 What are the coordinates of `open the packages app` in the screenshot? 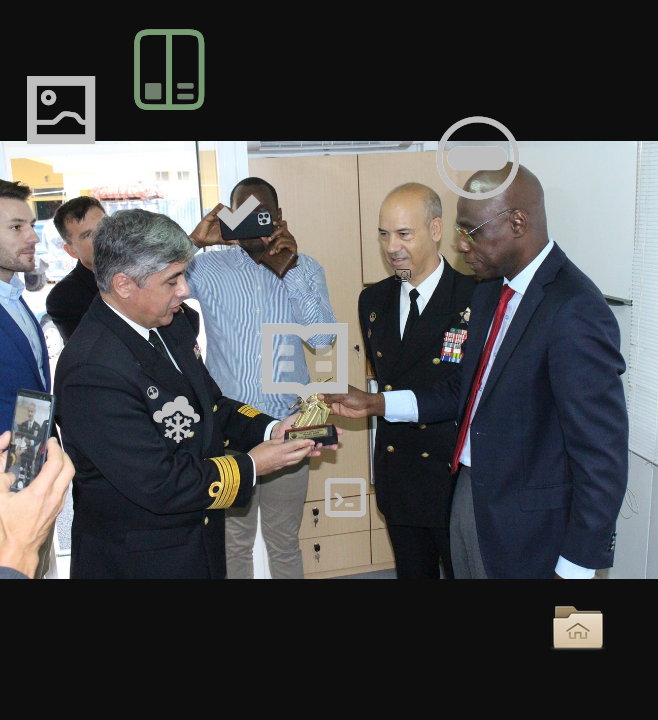 It's located at (172, 67).